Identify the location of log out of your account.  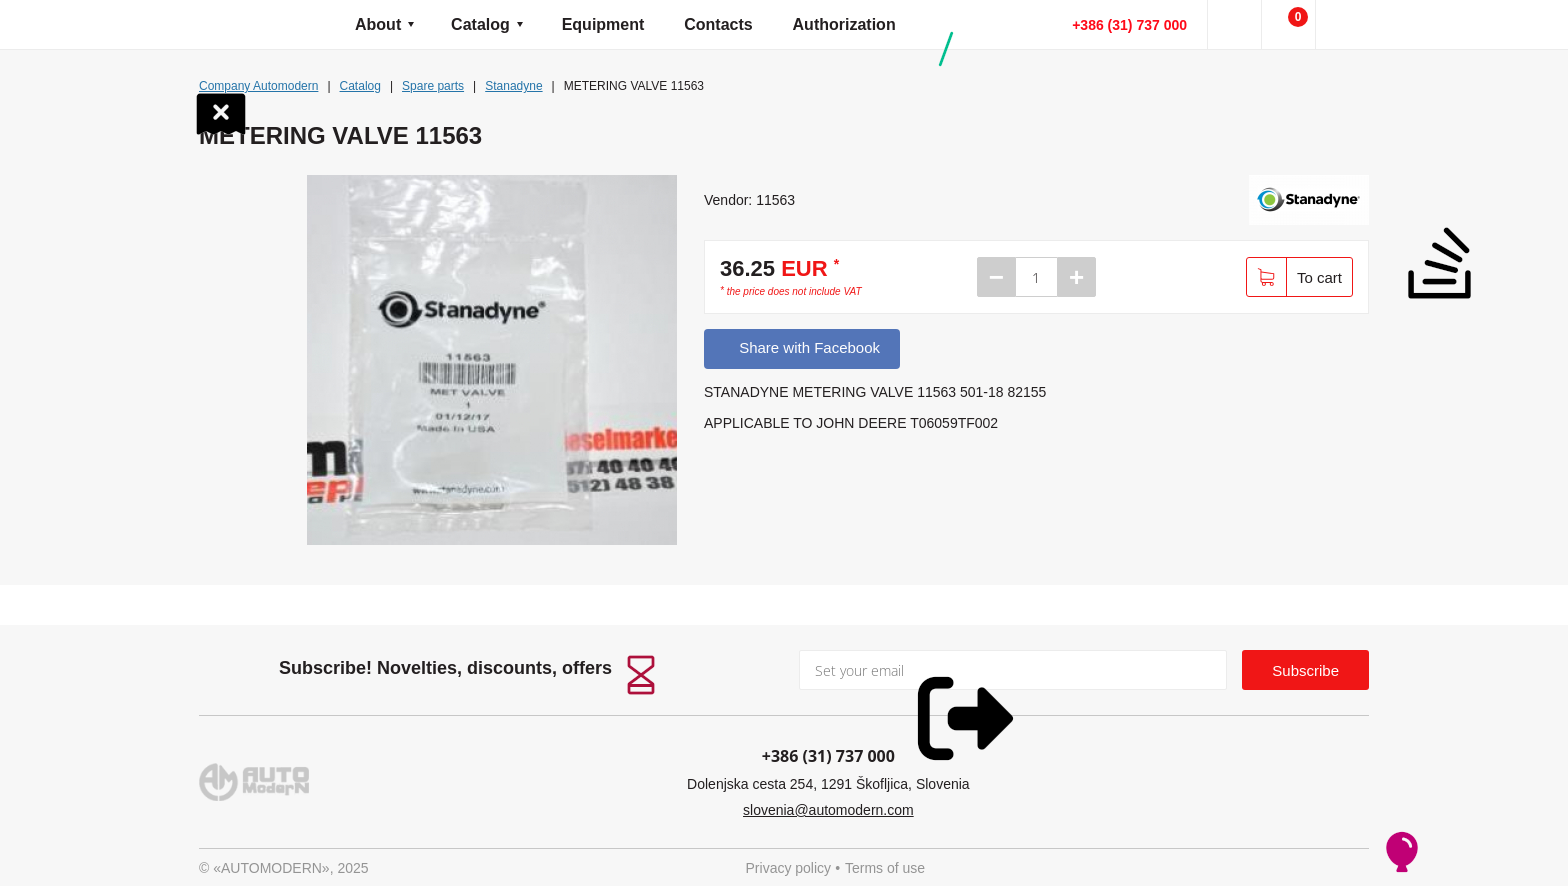
(965, 718).